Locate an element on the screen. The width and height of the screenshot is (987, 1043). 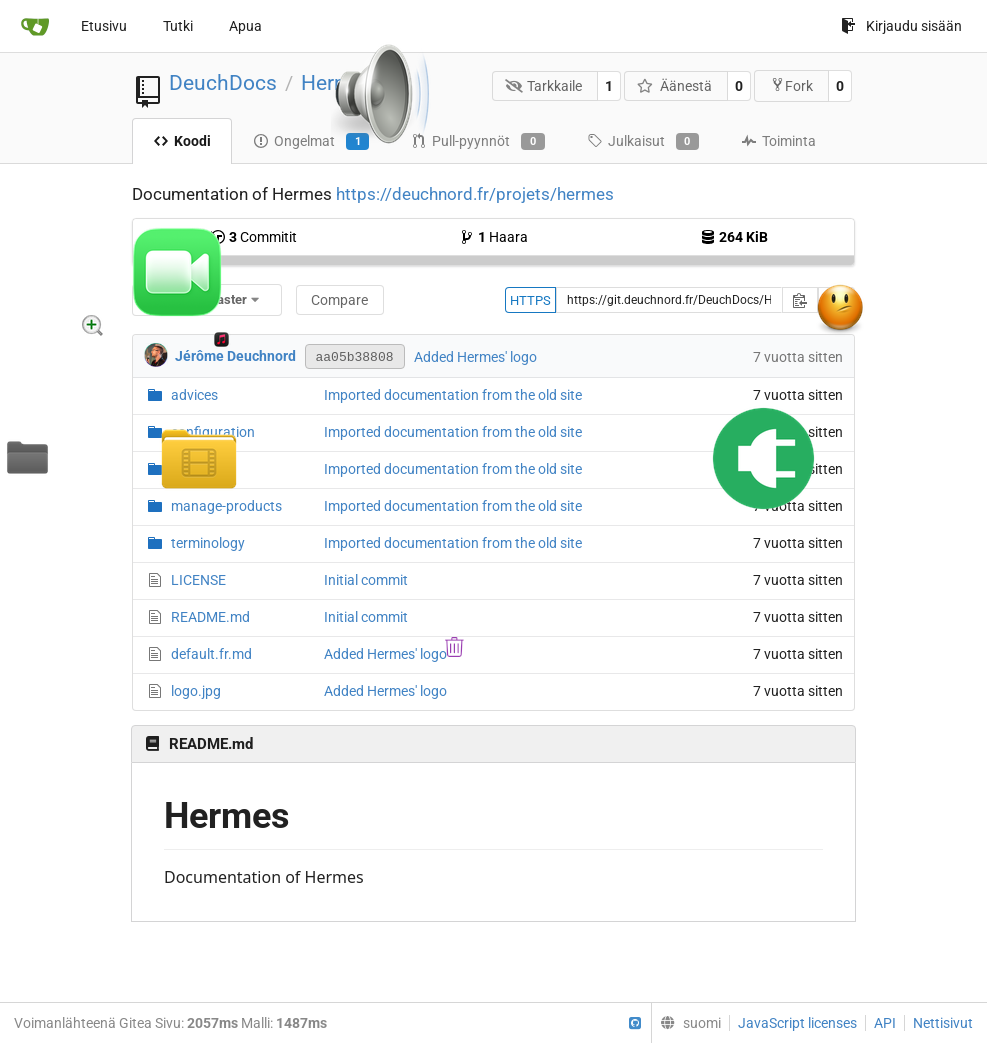
indicates medium volume level is located at coordinates (385, 94).